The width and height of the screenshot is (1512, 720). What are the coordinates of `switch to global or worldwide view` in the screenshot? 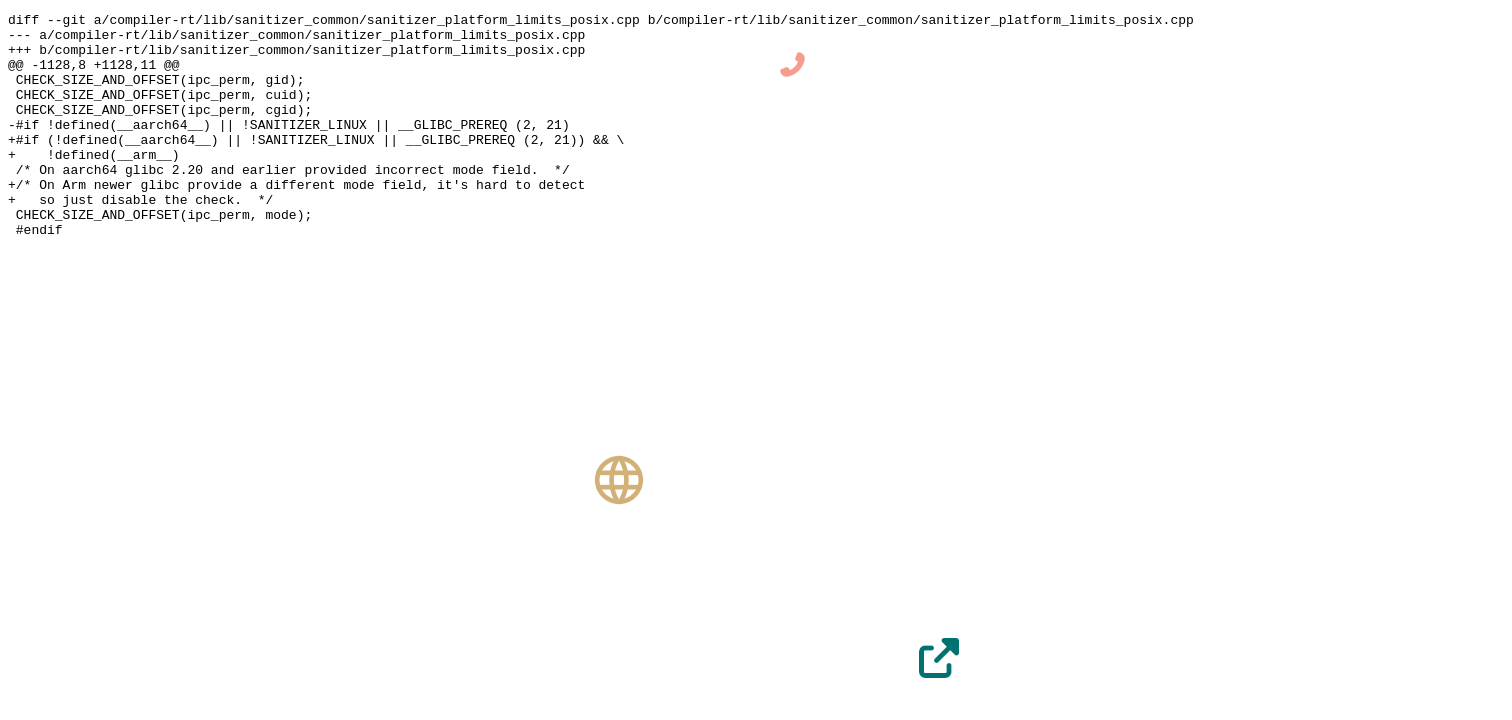 It's located at (619, 480).